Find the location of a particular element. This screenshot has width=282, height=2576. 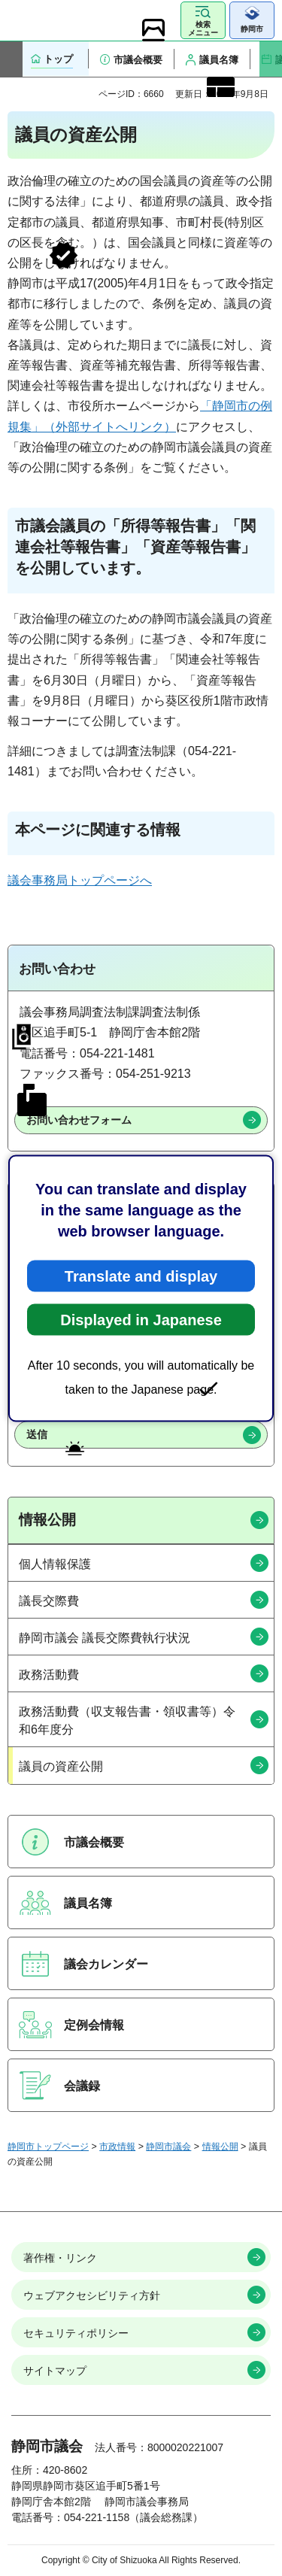

confirm or submit an action is located at coordinates (208, 1388).